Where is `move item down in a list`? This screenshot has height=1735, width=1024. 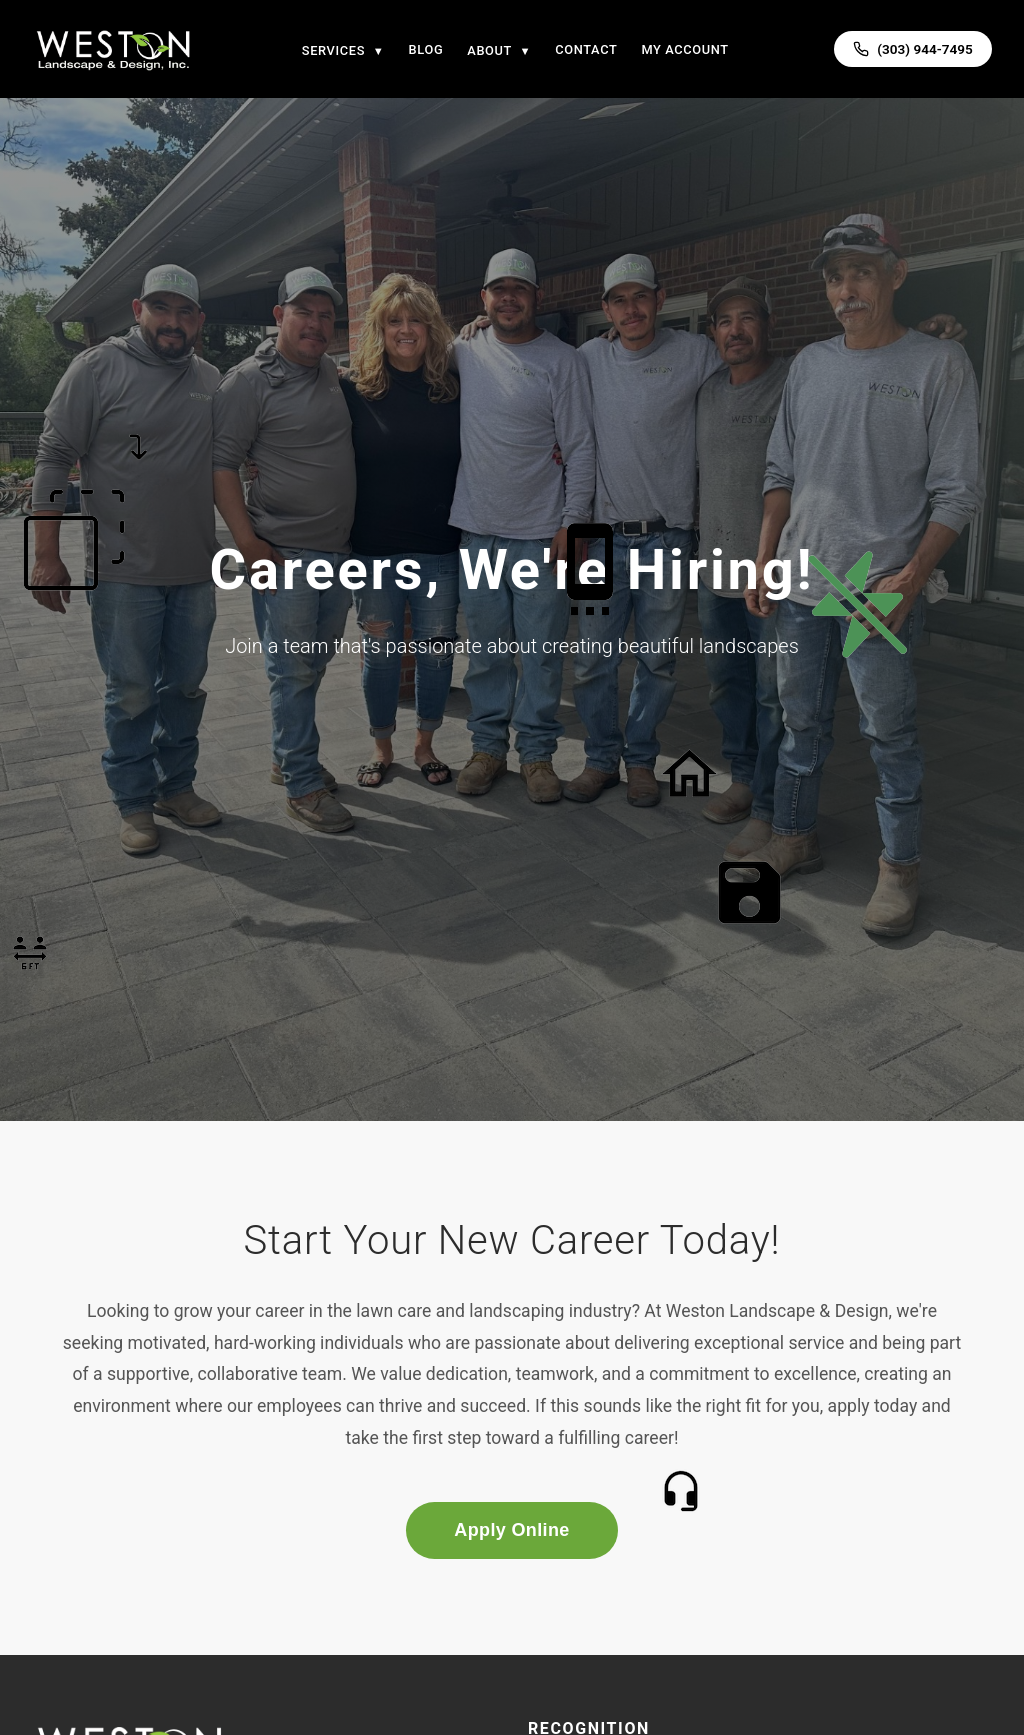
move item down in a list is located at coordinates (139, 447).